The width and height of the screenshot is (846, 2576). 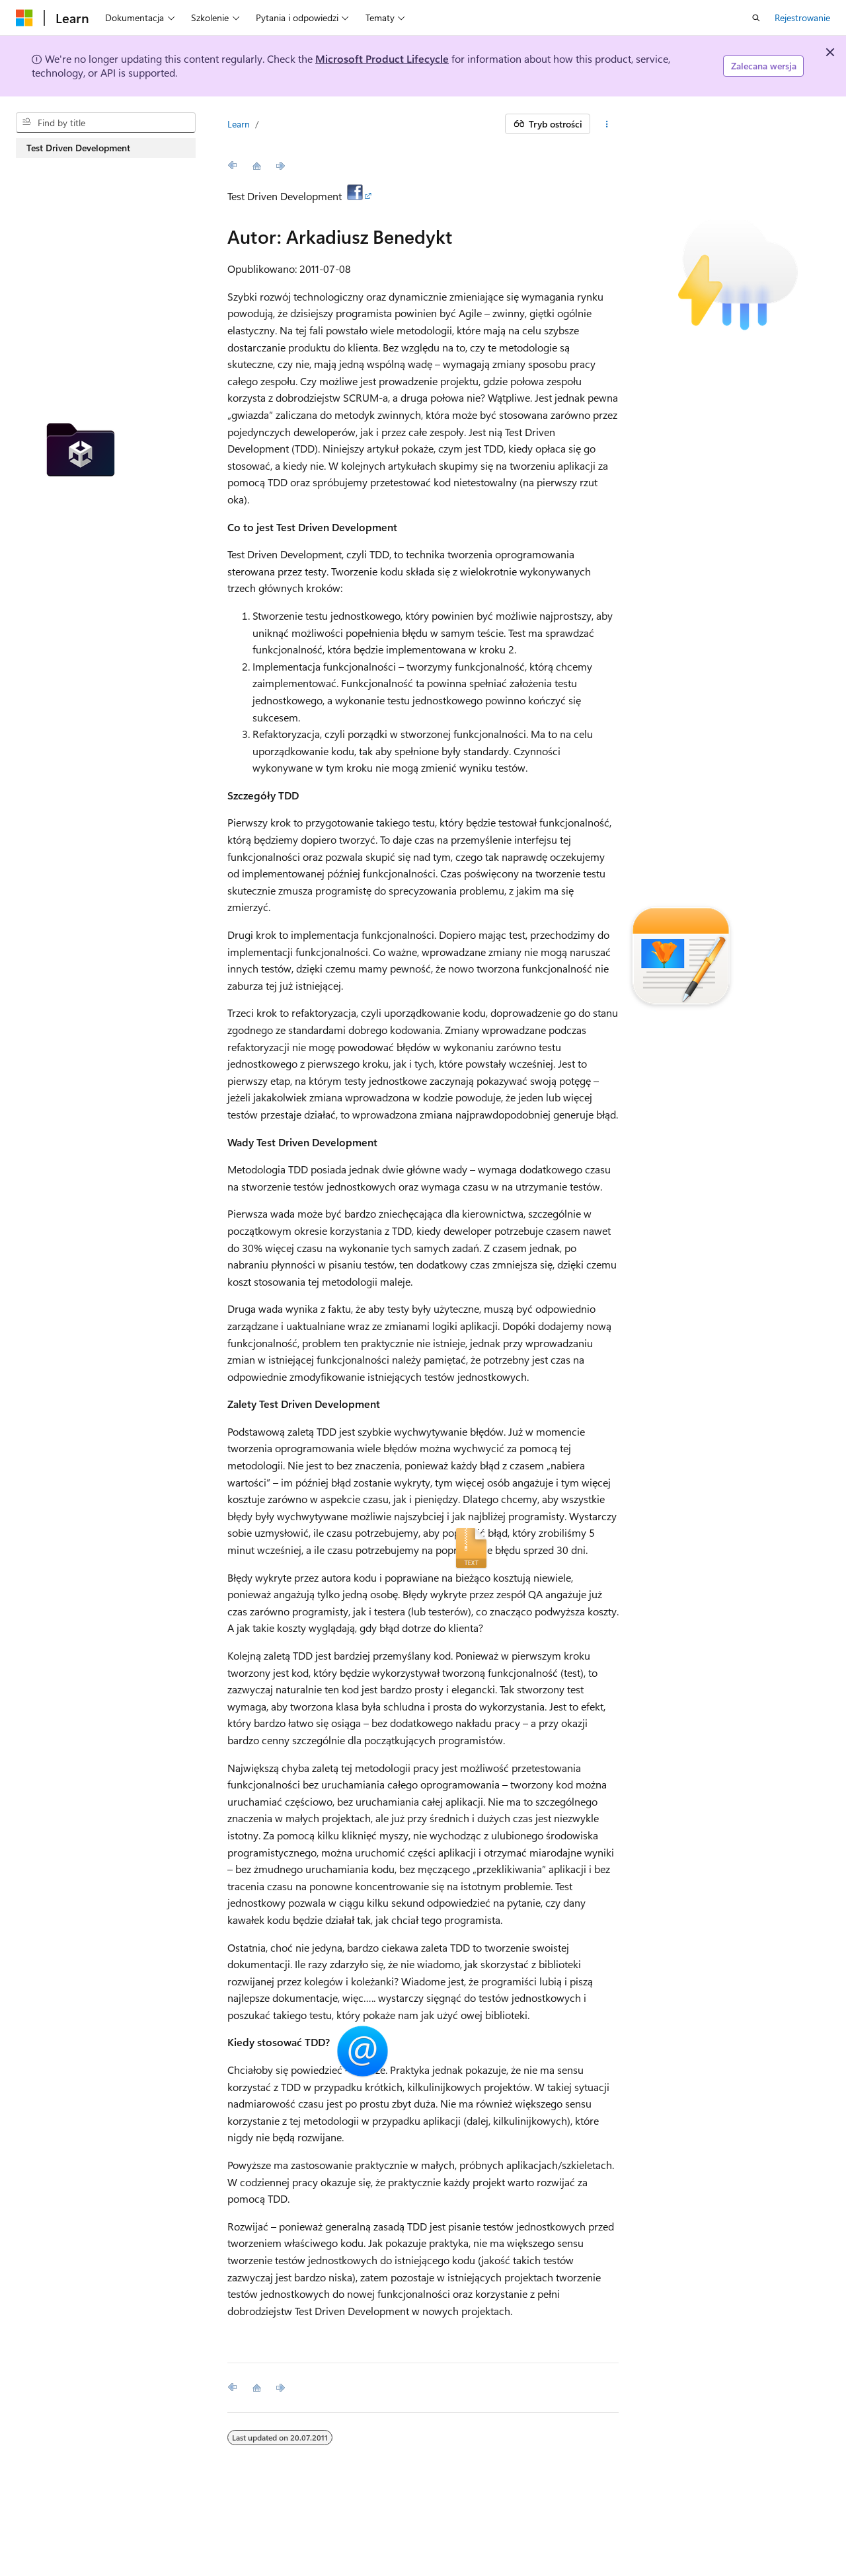 I want to click on open calligrawords app, so click(x=681, y=956).